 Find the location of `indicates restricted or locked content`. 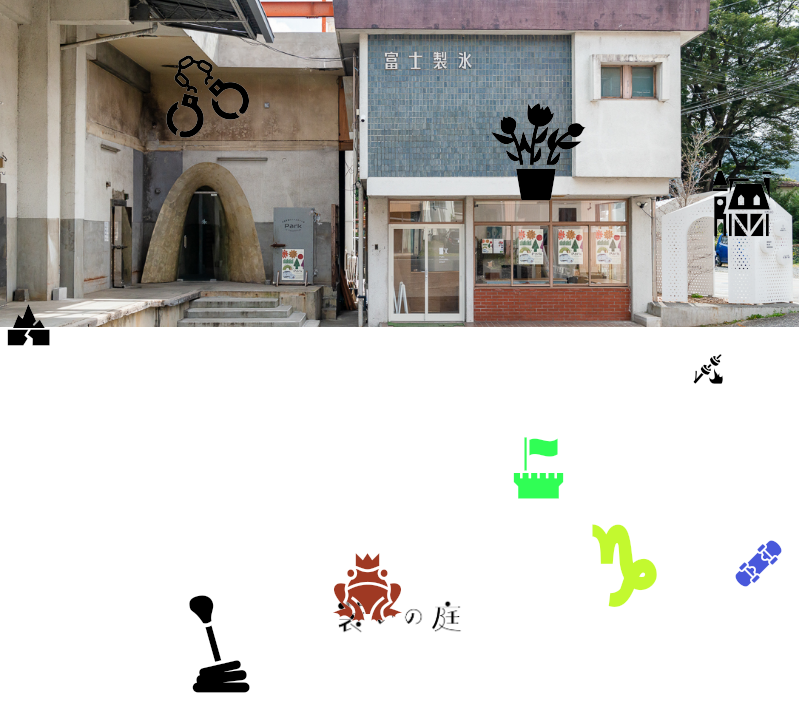

indicates restricted or locked content is located at coordinates (207, 96).